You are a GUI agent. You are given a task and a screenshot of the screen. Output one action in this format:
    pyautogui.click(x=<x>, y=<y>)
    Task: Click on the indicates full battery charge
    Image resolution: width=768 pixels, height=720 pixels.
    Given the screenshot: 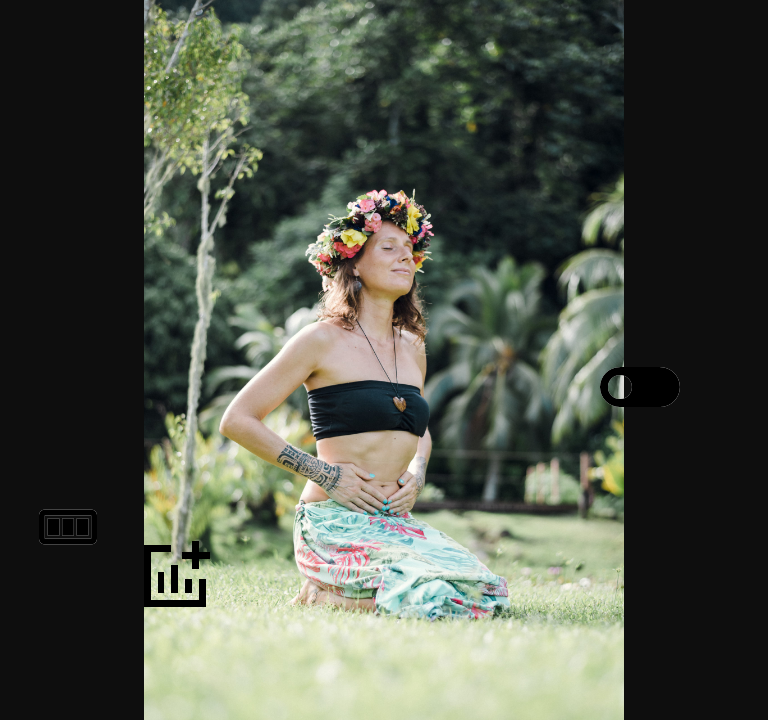 What is the action you would take?
    pyautogui.click(x=68, y=527)
    